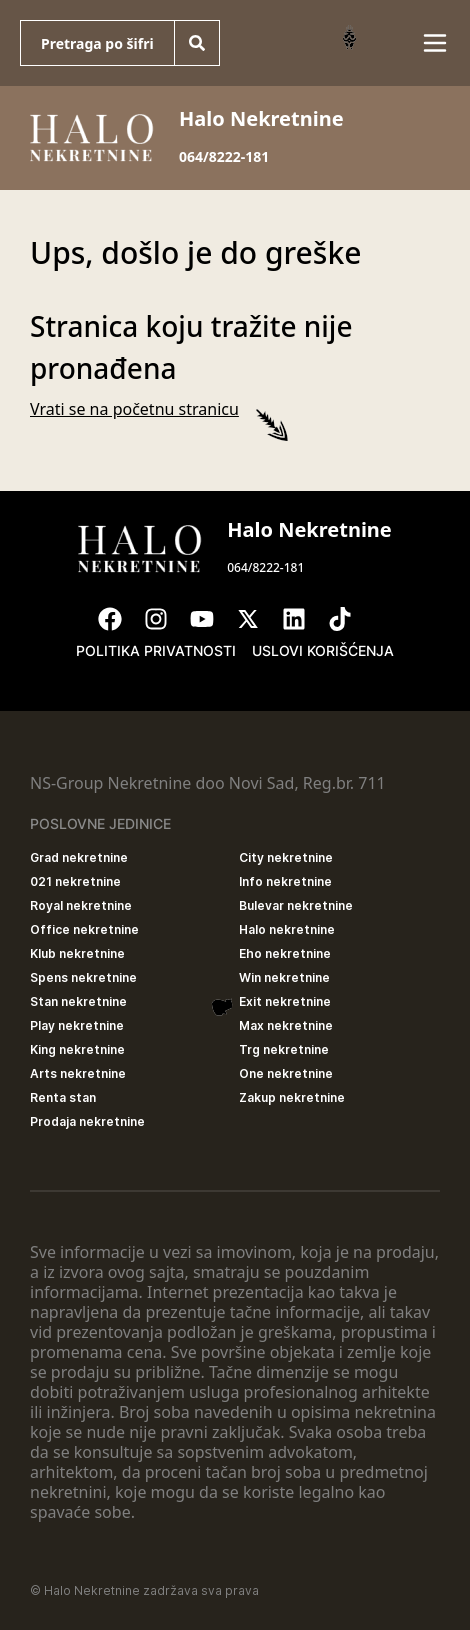 The height and width of the screenshot is (1630, 470). Describe the element at coordinates (272, 425) in the screenshot. I see `select a piercing or armor-penetrating attack` at that location.